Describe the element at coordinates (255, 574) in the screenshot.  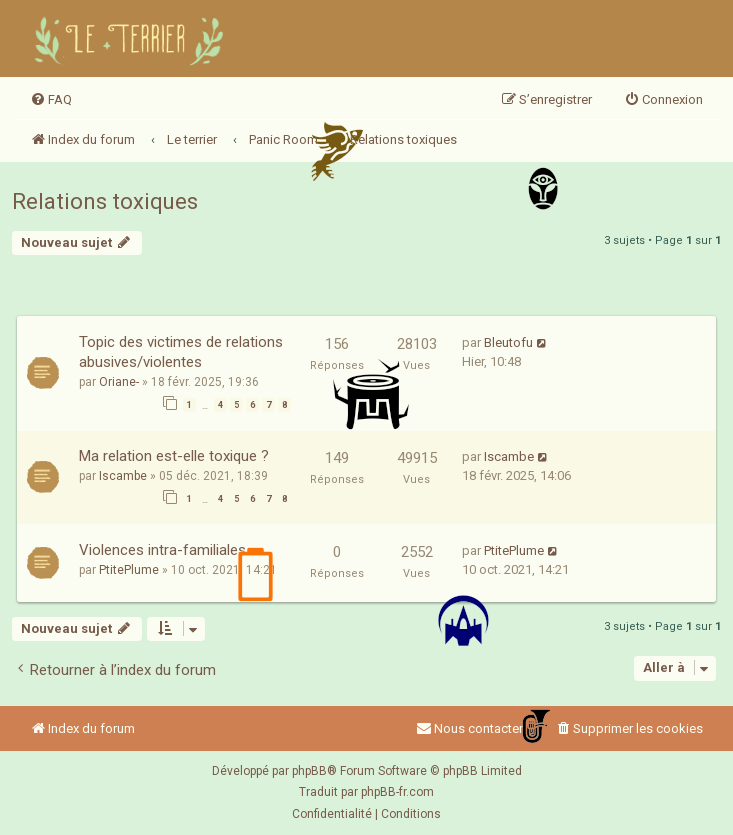
I see `indicates empty battery status` at that location.